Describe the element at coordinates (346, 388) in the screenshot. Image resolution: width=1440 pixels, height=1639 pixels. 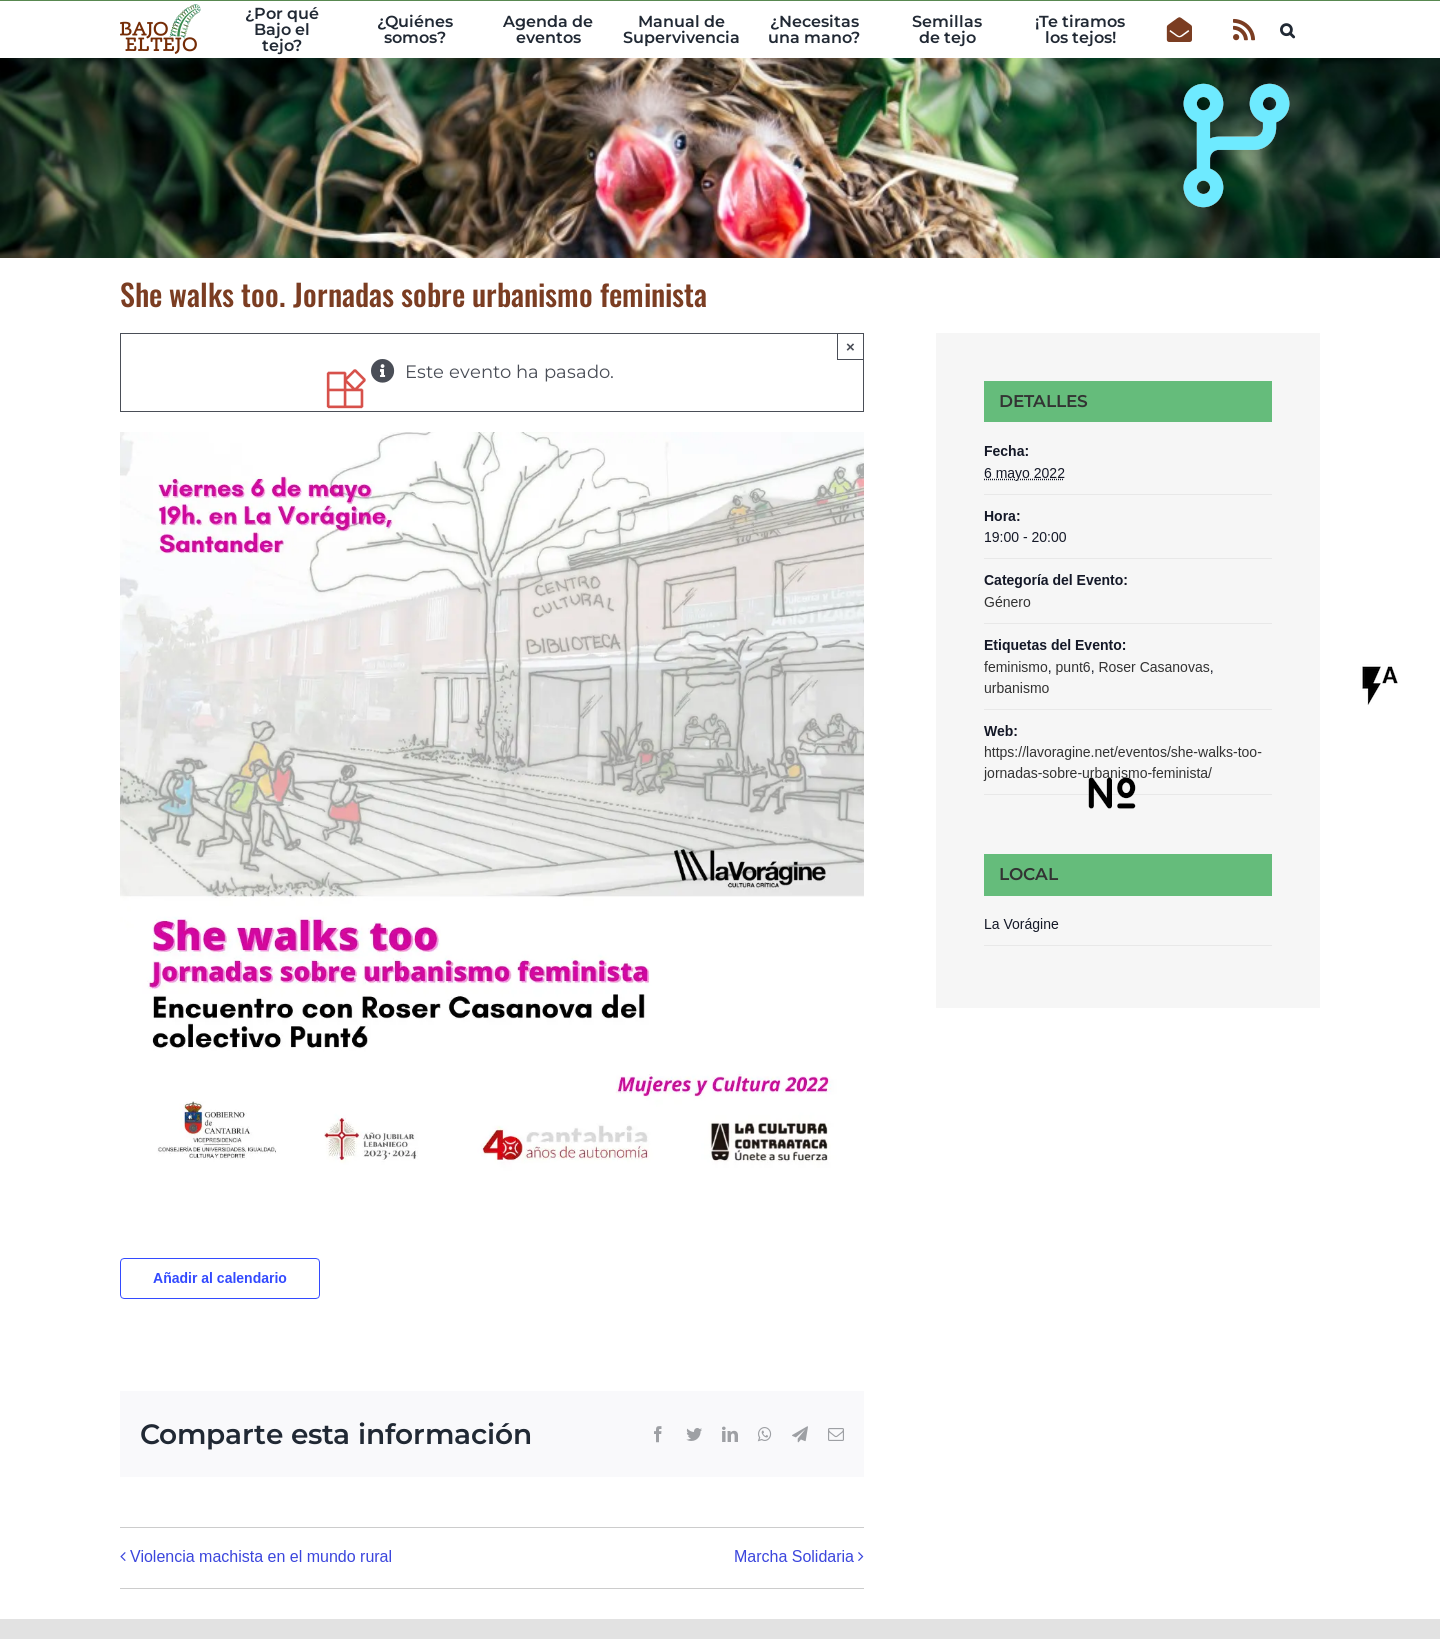
I see `browse and install extensions` at that location.